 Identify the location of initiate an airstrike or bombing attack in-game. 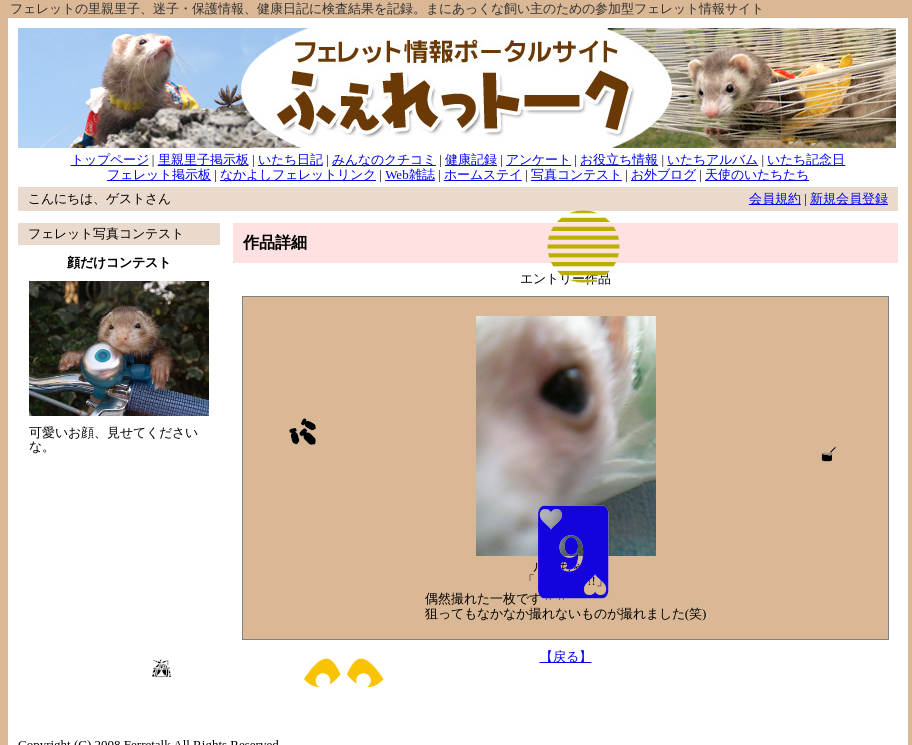
(302, 431).